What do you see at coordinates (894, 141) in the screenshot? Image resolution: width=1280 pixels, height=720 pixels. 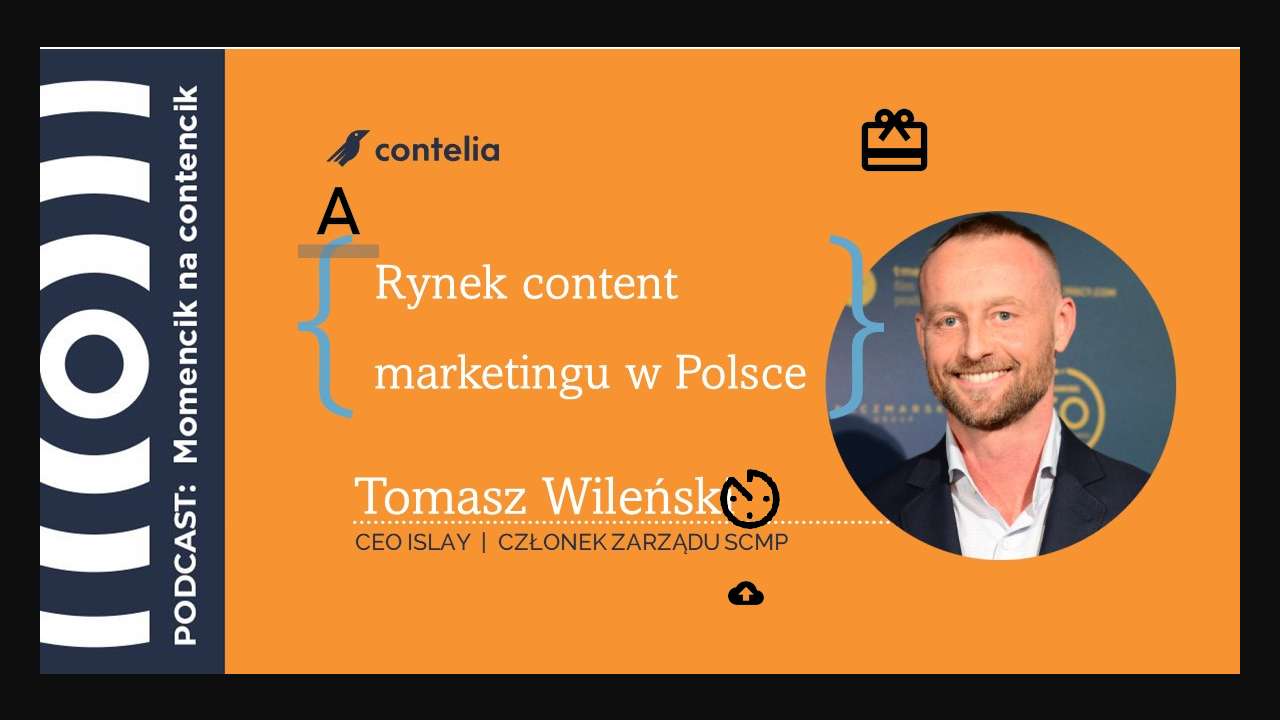 I see `redeem a gift card or voucher` at bounding box center [894, 141].